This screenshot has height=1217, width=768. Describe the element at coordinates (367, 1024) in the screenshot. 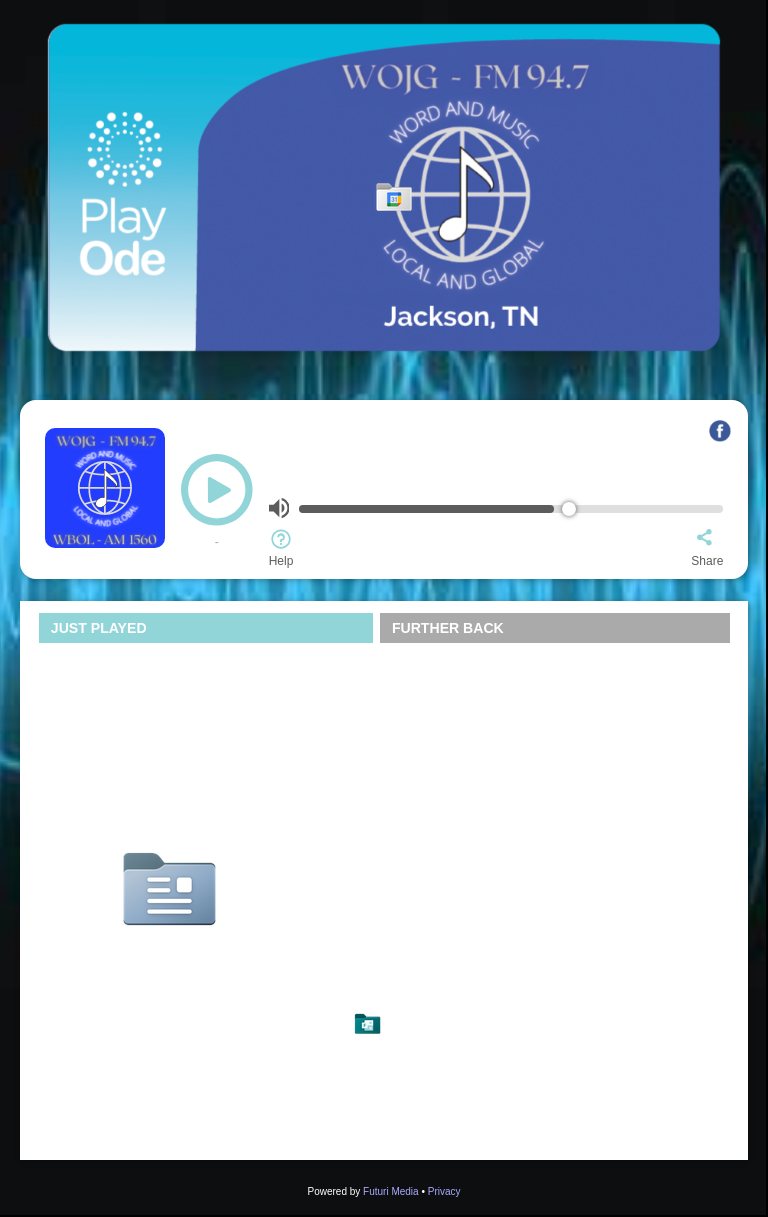

I see `open folder containing Microsoft Forms files` at that location.